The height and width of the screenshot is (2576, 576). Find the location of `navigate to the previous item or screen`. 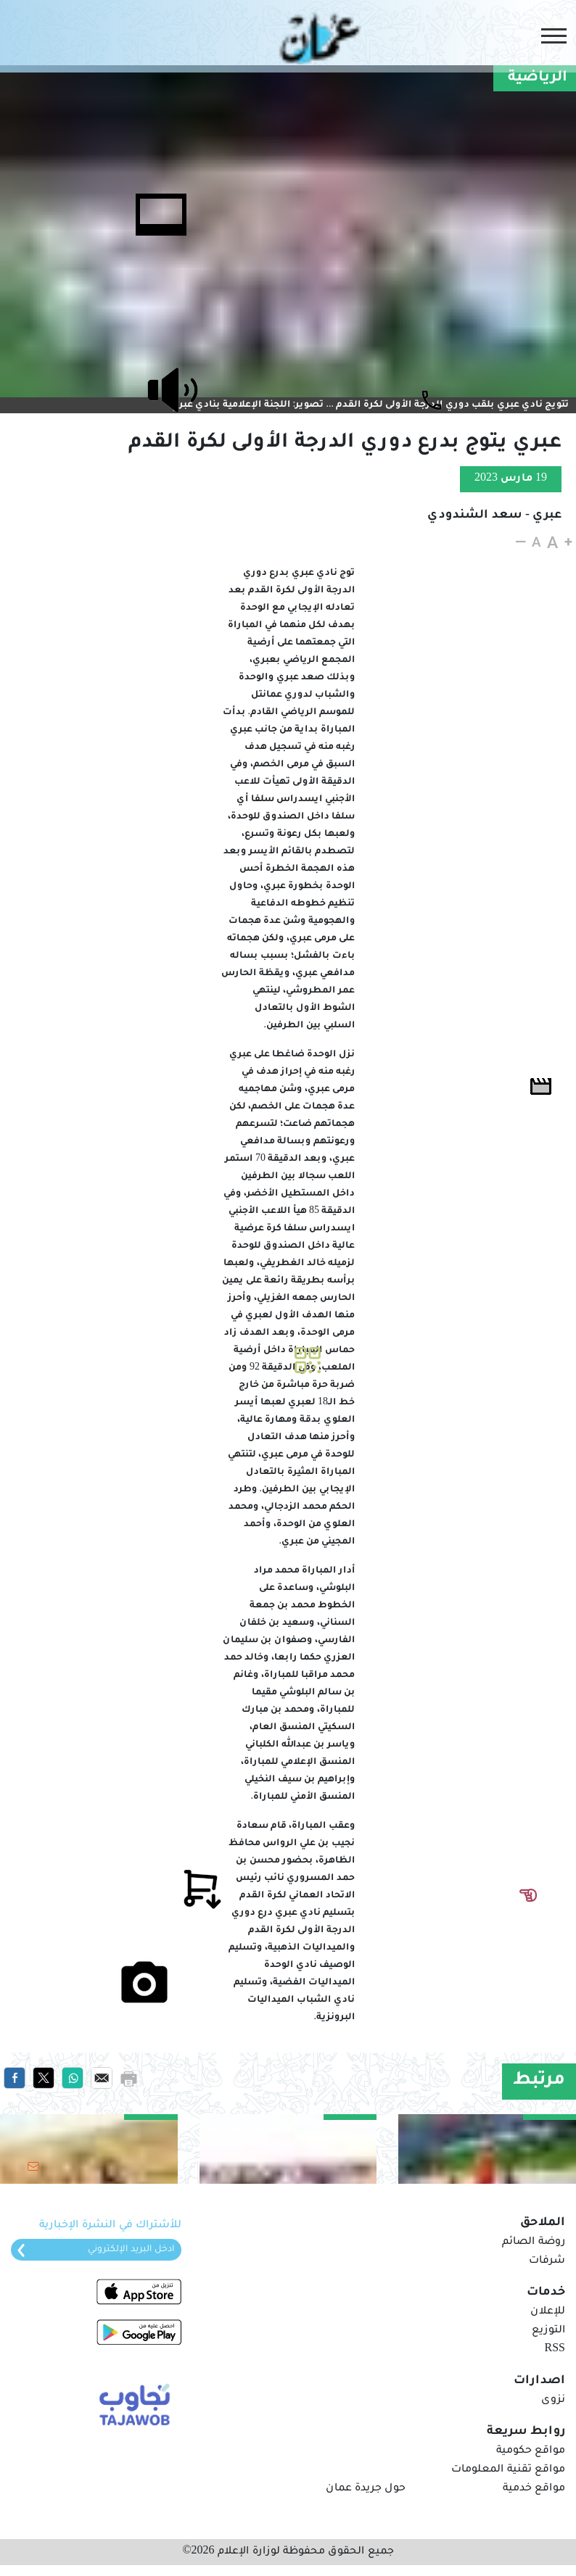

navigate to the previous item or screen is located at coordinates (528, 1895).